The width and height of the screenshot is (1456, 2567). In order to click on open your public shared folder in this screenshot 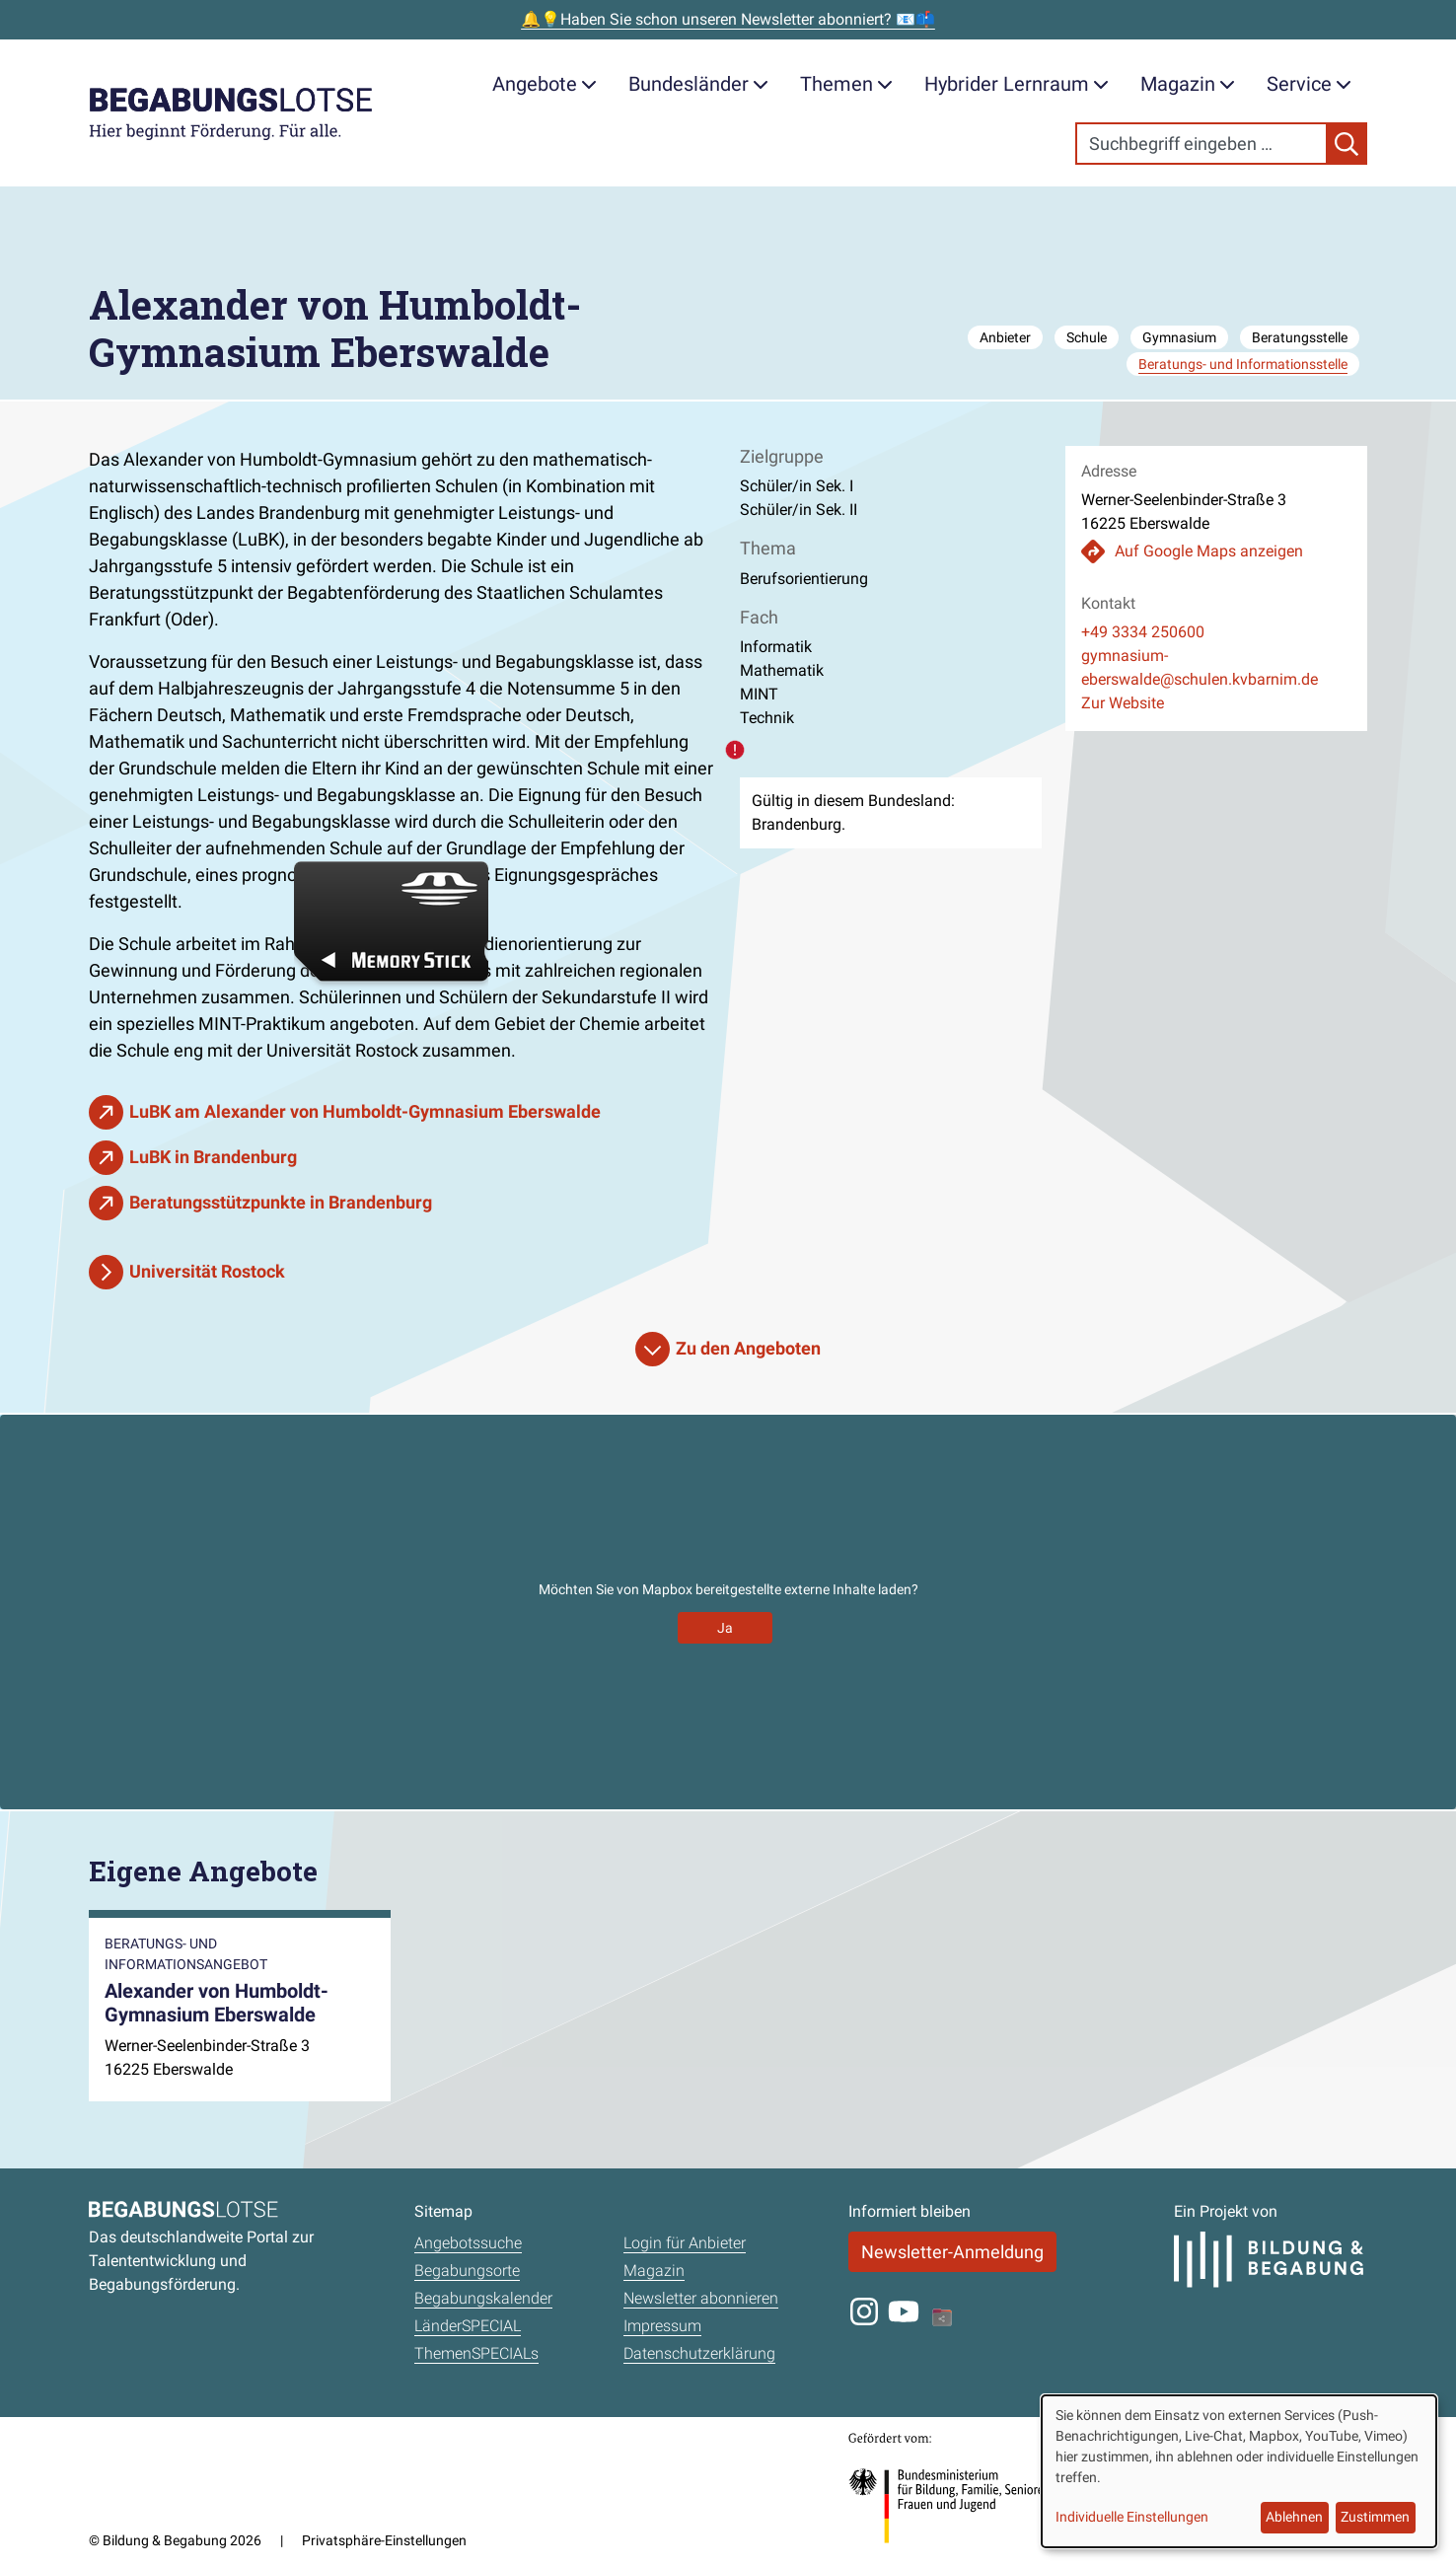, I will do `click(942, 2317)`.